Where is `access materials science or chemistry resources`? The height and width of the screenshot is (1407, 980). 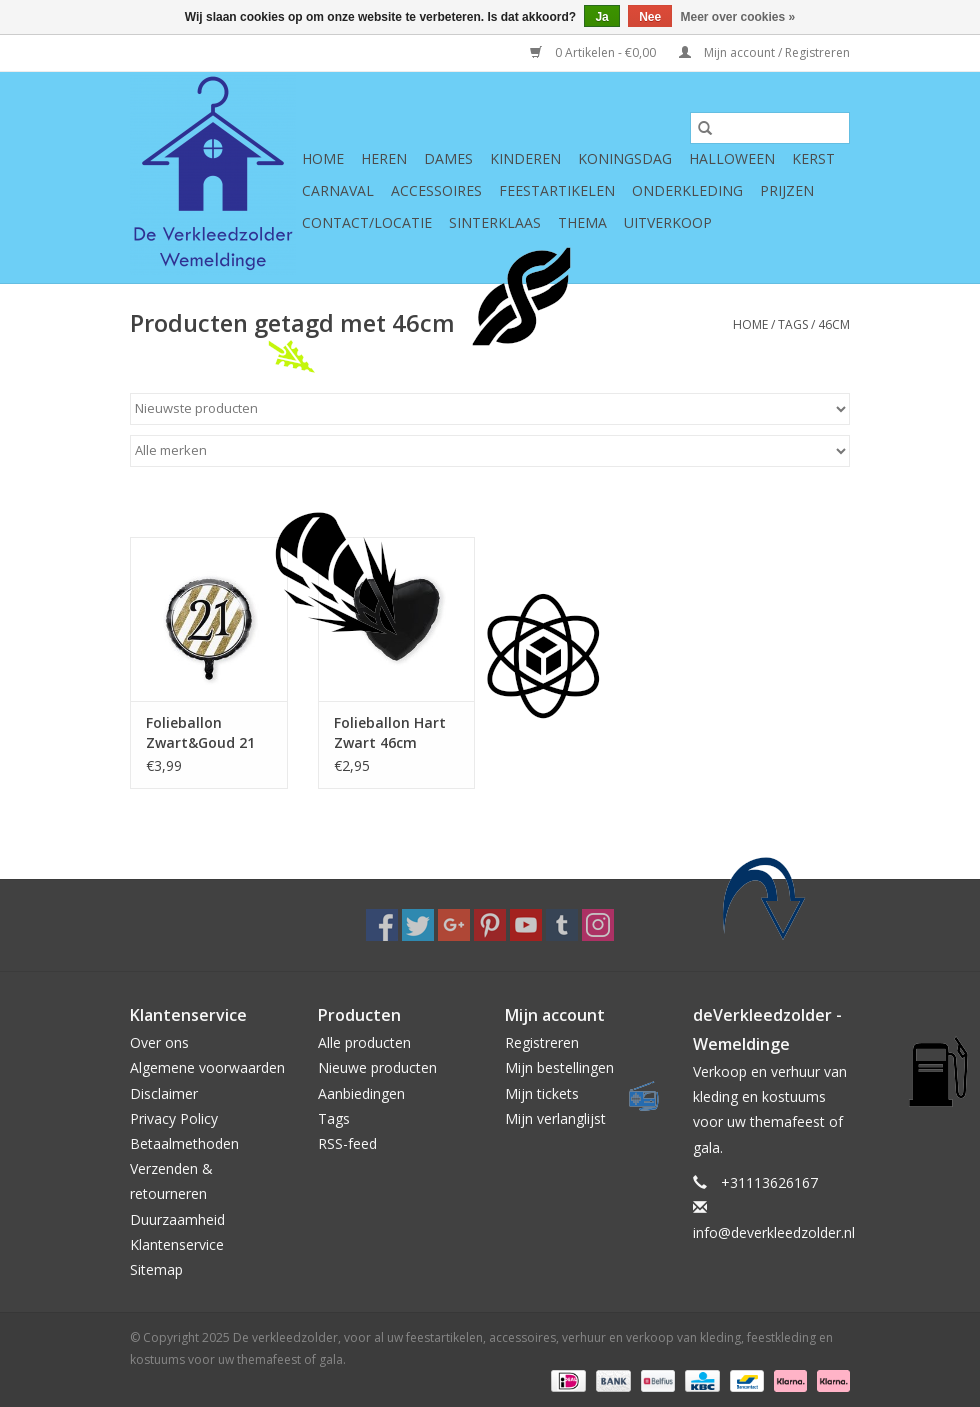 access materials science or chemistry resources is located at coordinates (543, 656).